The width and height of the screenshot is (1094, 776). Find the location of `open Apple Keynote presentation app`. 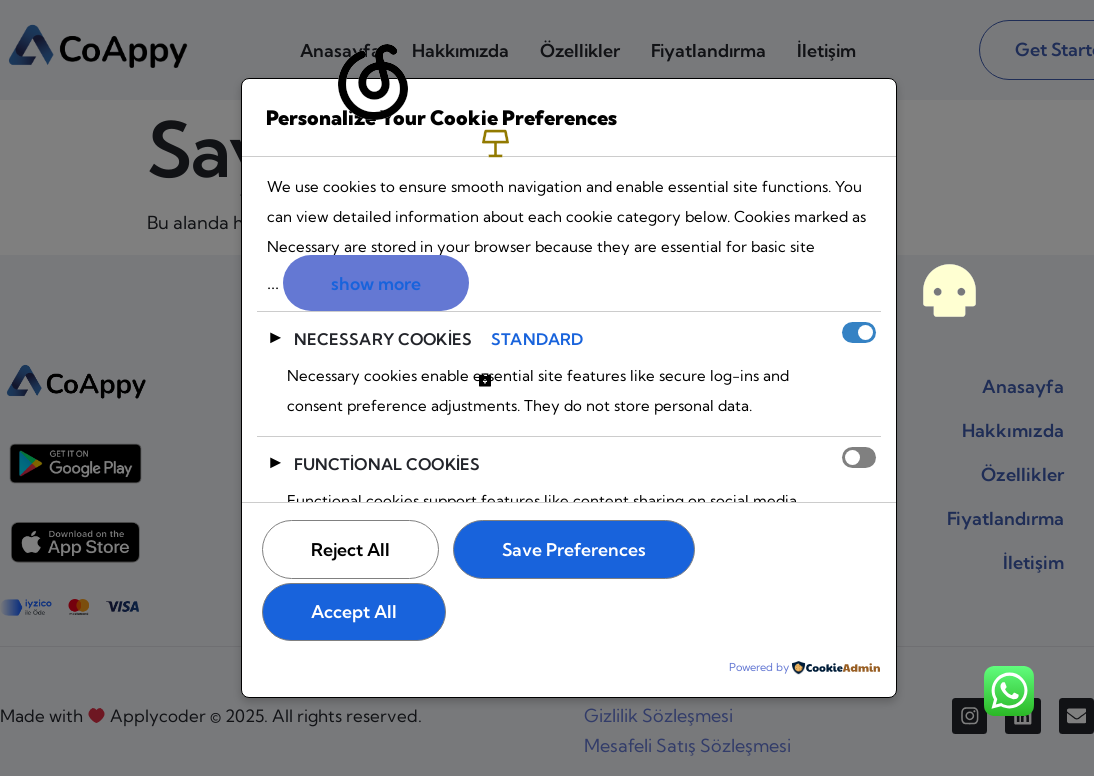

open Apple Keynote presentation app is located at coordinates (495, 143).